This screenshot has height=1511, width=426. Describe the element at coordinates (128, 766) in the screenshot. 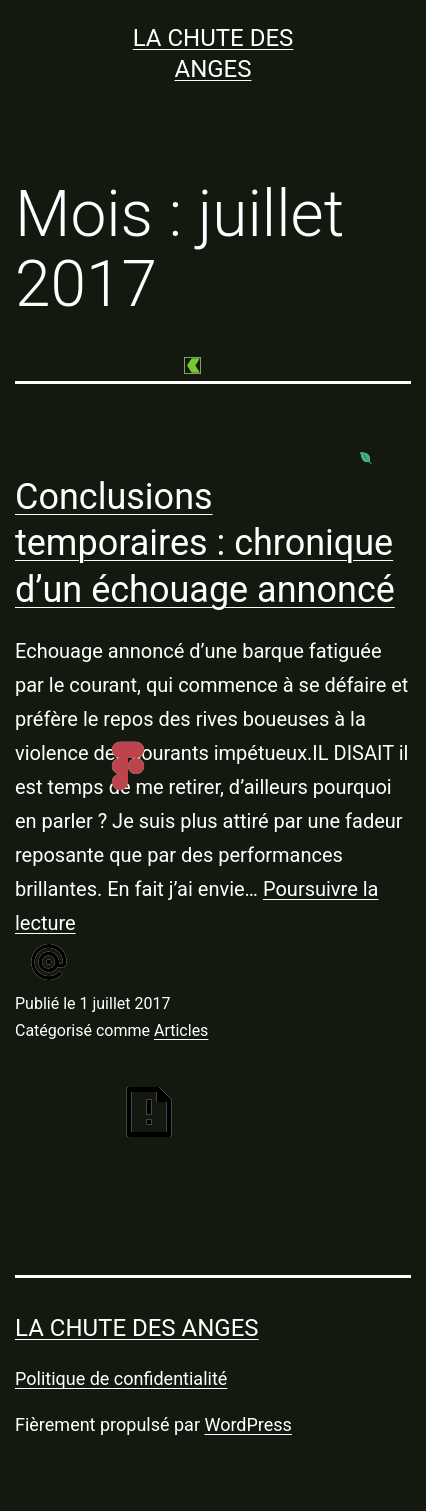

I see `open figma design app` at that location.